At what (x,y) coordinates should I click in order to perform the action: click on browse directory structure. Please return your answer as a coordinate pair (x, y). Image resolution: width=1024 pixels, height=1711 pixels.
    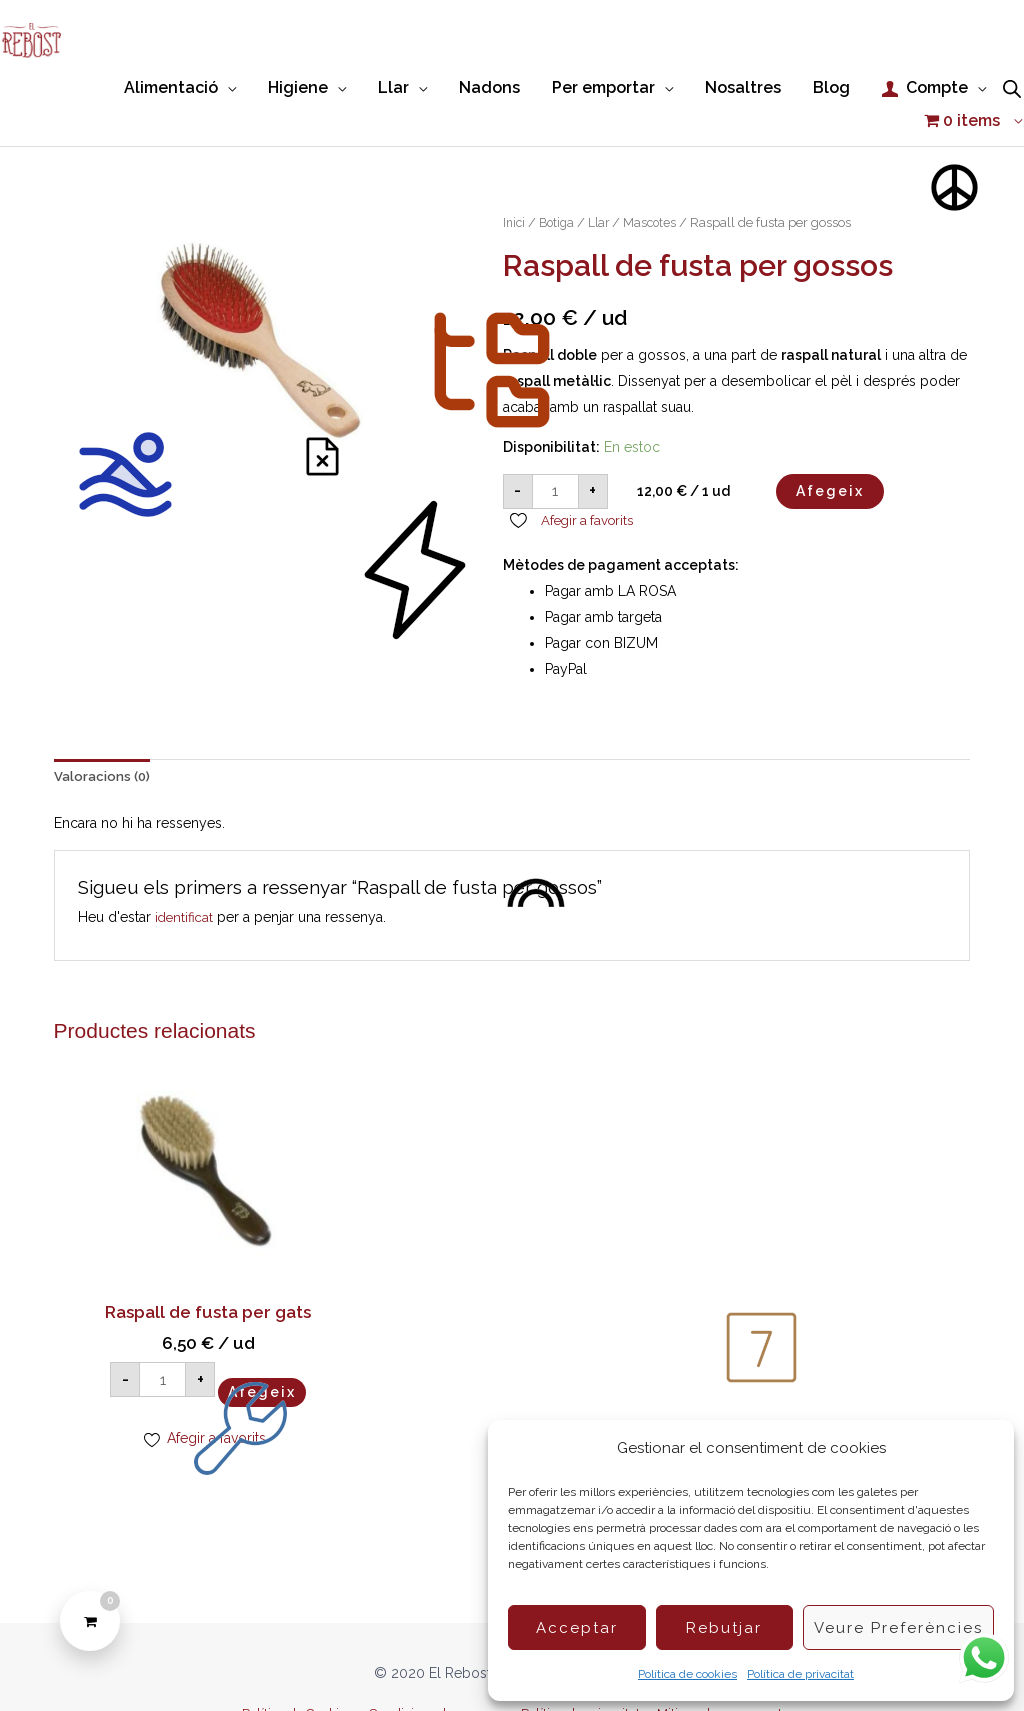
    Looking at the image, I should click on (492, 370).